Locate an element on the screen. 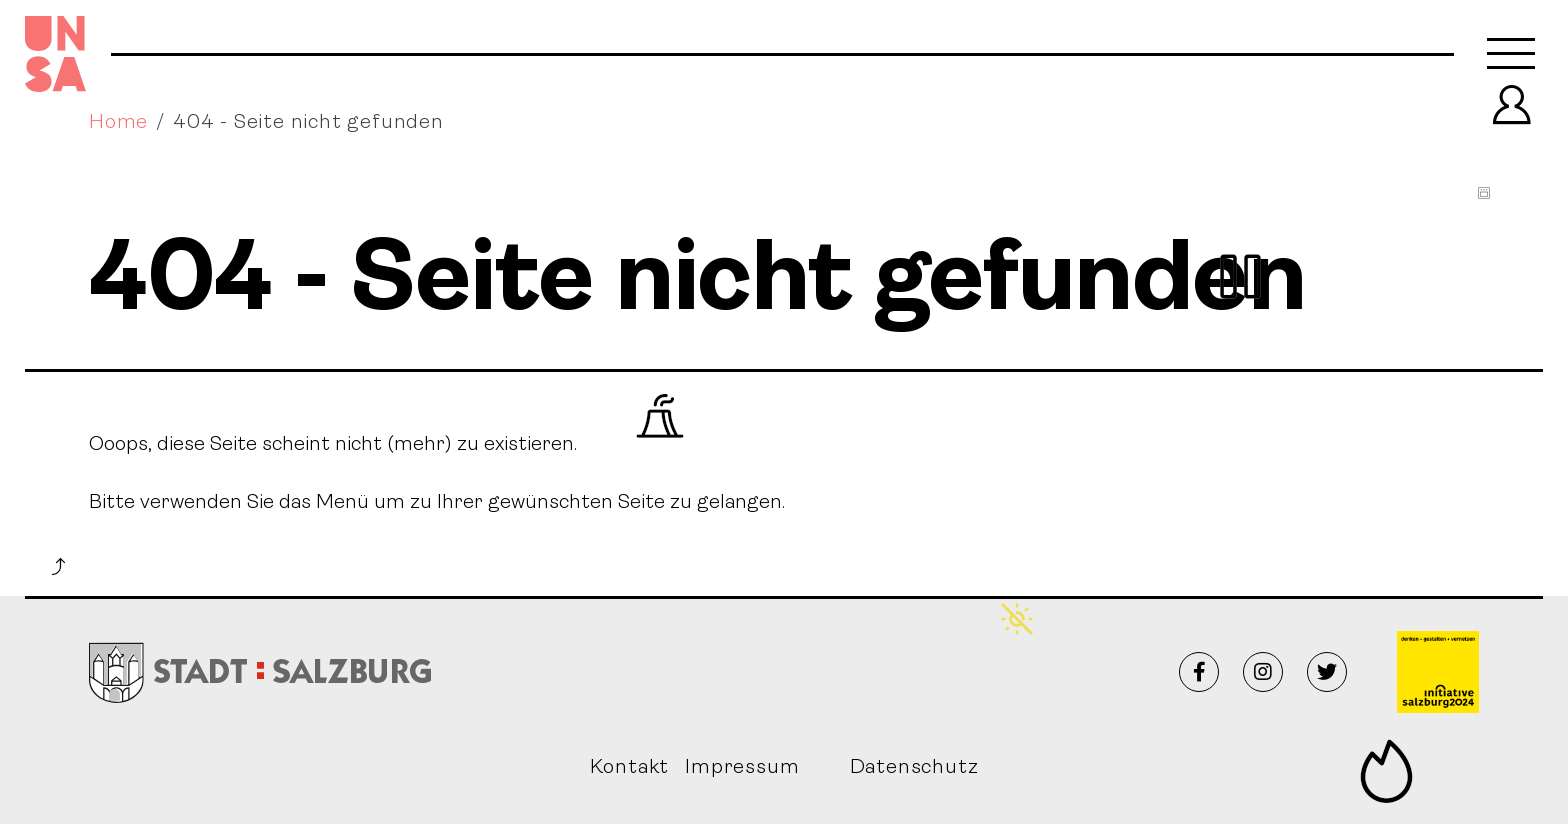  redirect or forward content is located at coordinates (58, 566).